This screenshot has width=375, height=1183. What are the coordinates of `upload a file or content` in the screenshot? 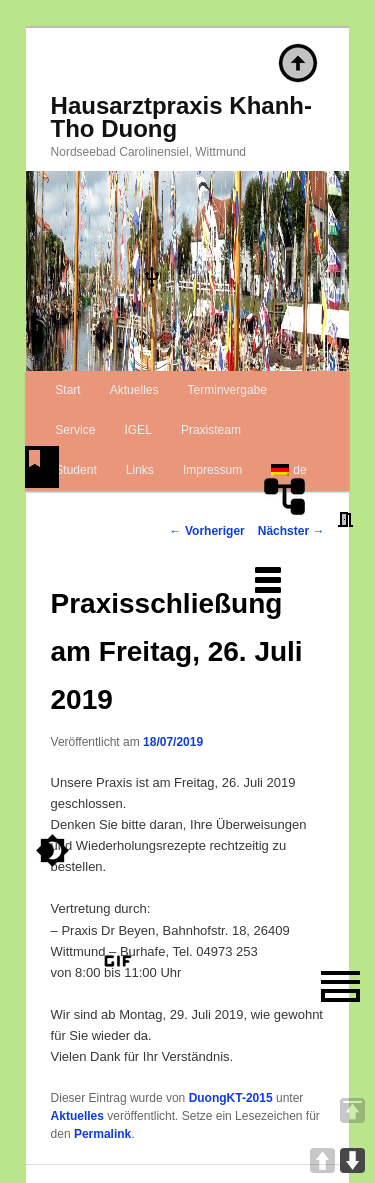 It's located at (298, 63).